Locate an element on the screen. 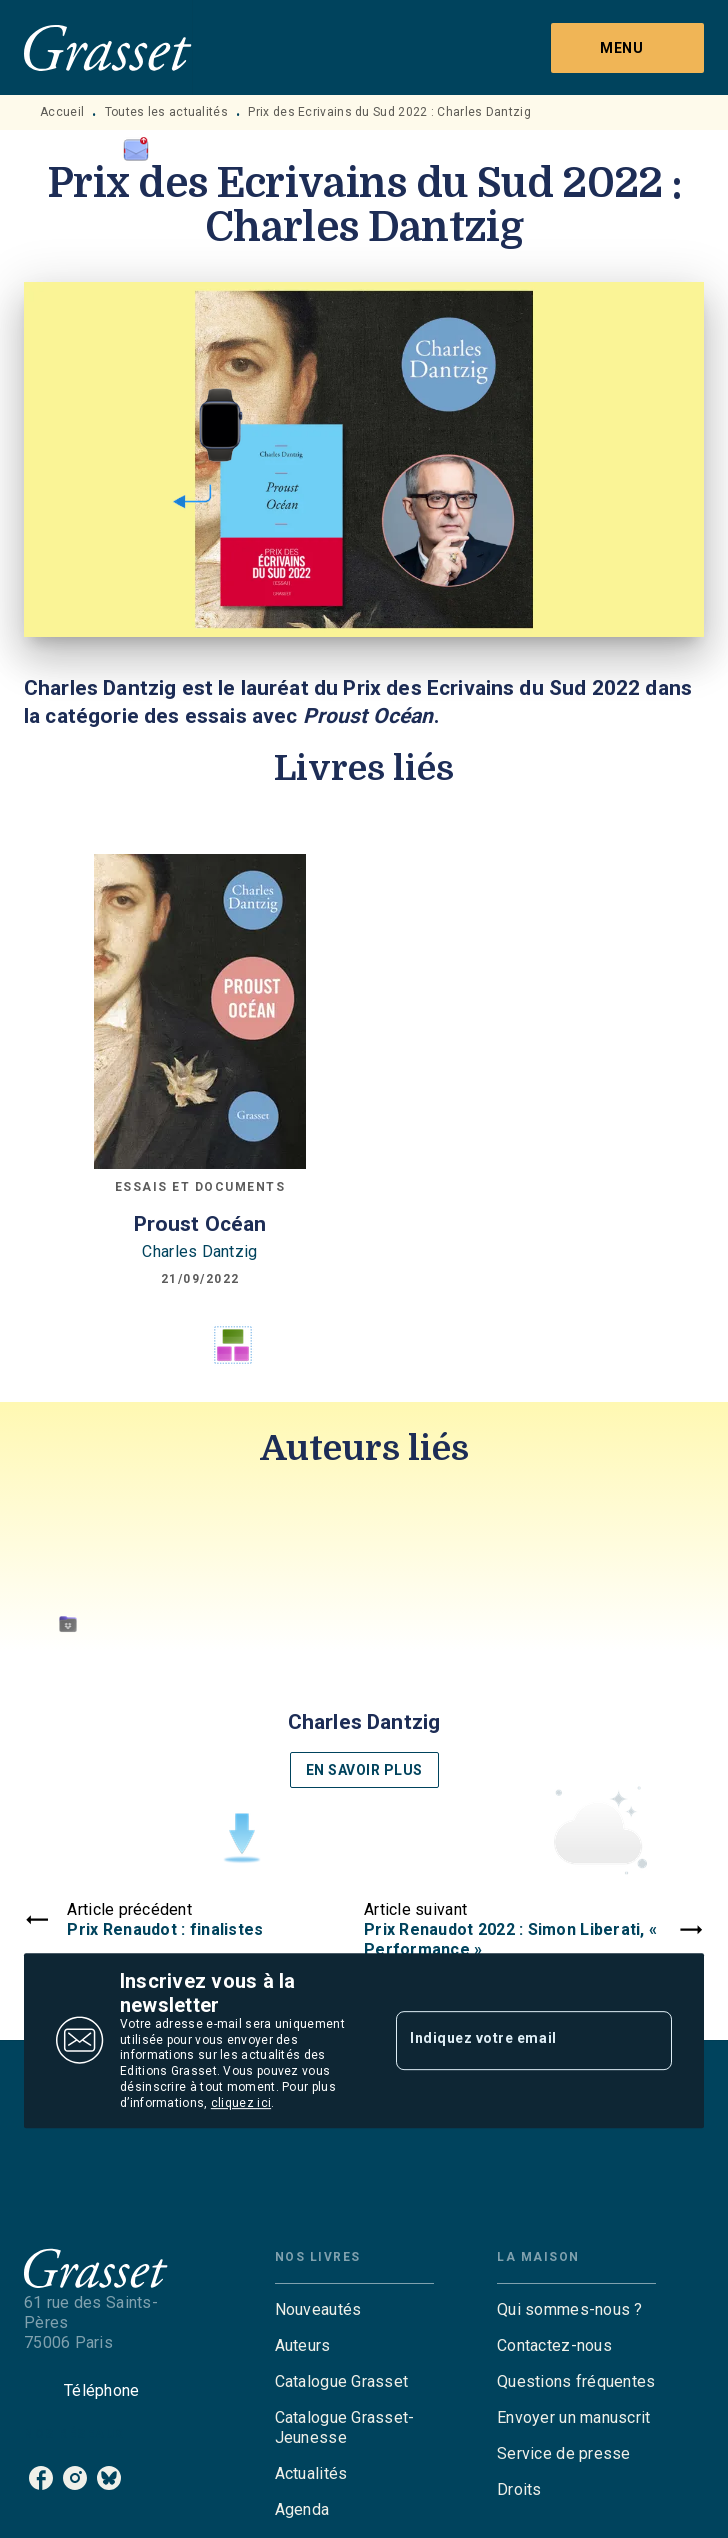  open your dropbox synced folder is located at coordinates (68, 1624).